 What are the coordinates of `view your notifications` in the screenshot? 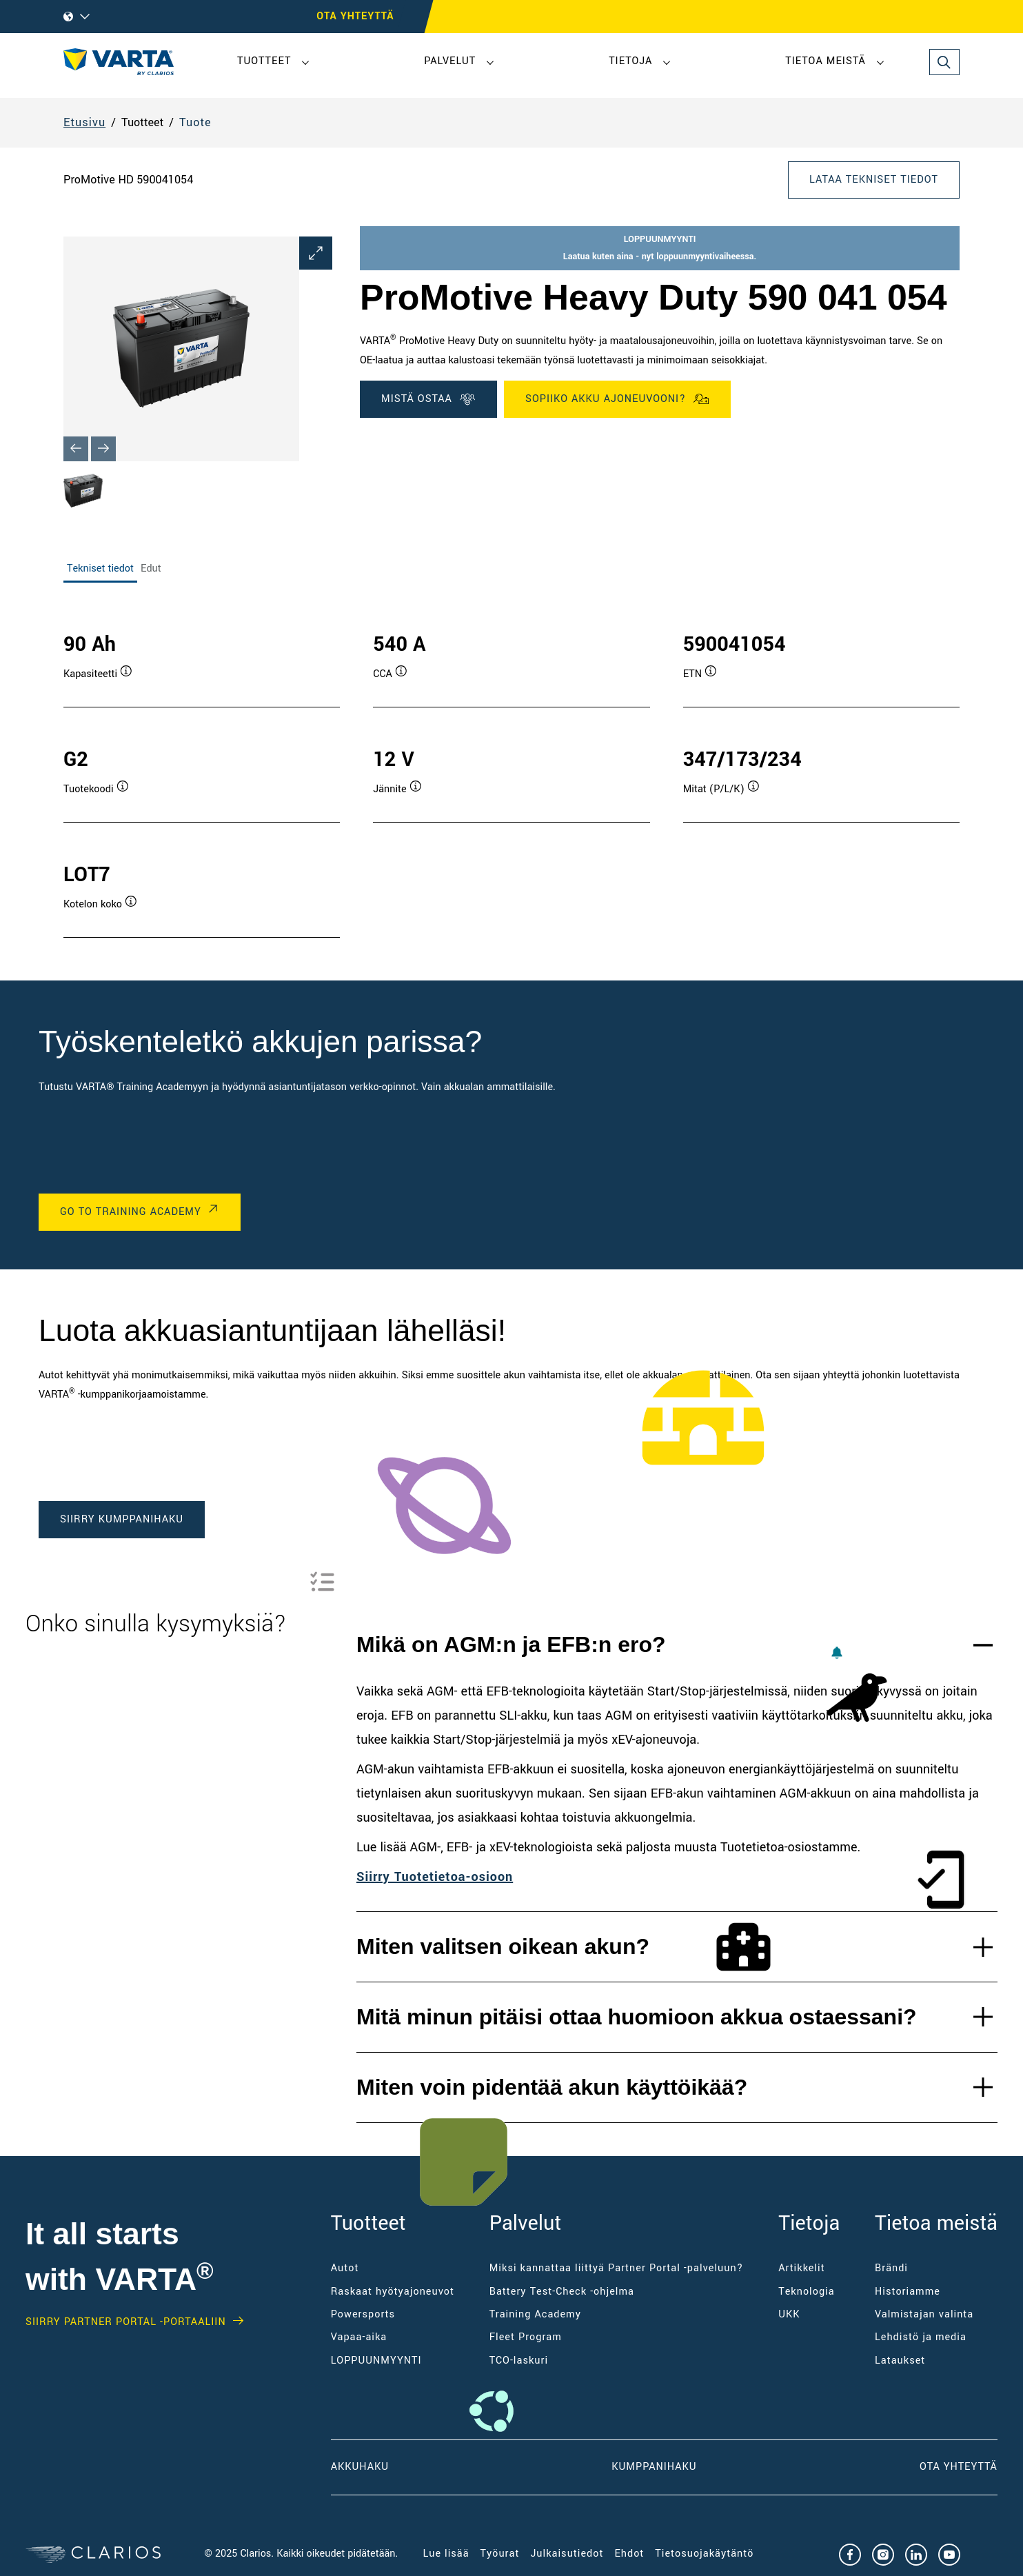 It's located at (837, 1653).